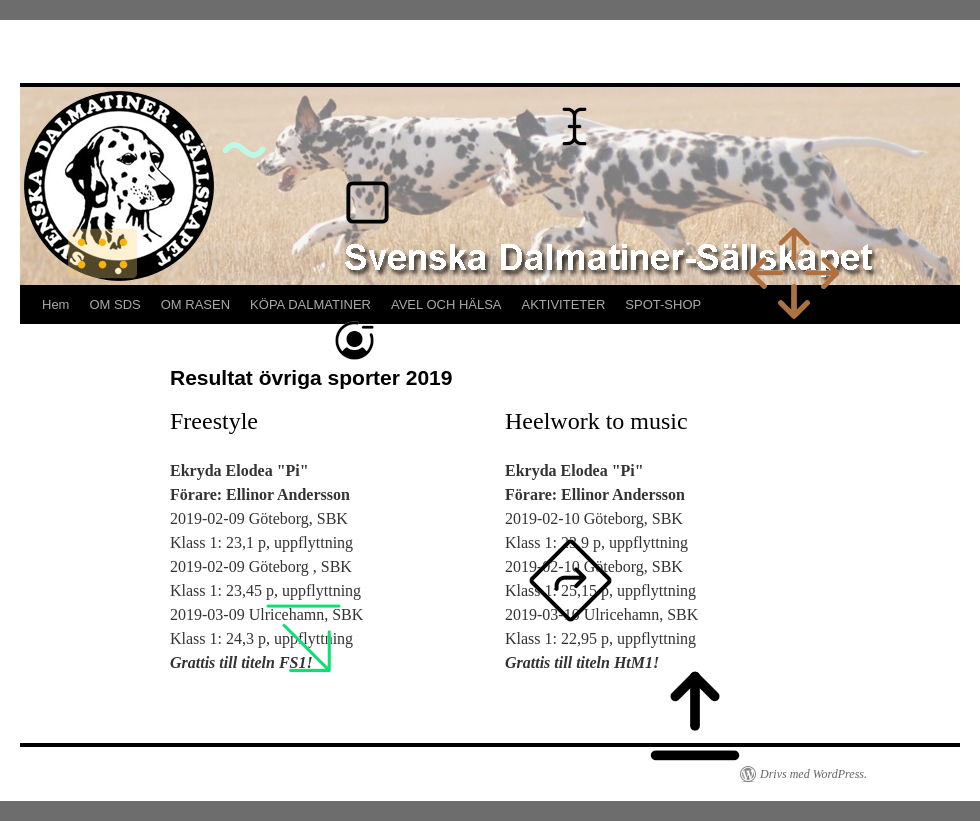 This screenshot has width=980, height=821. I want to click on indicates an upcoming turn or direction change, so click(570, 580).